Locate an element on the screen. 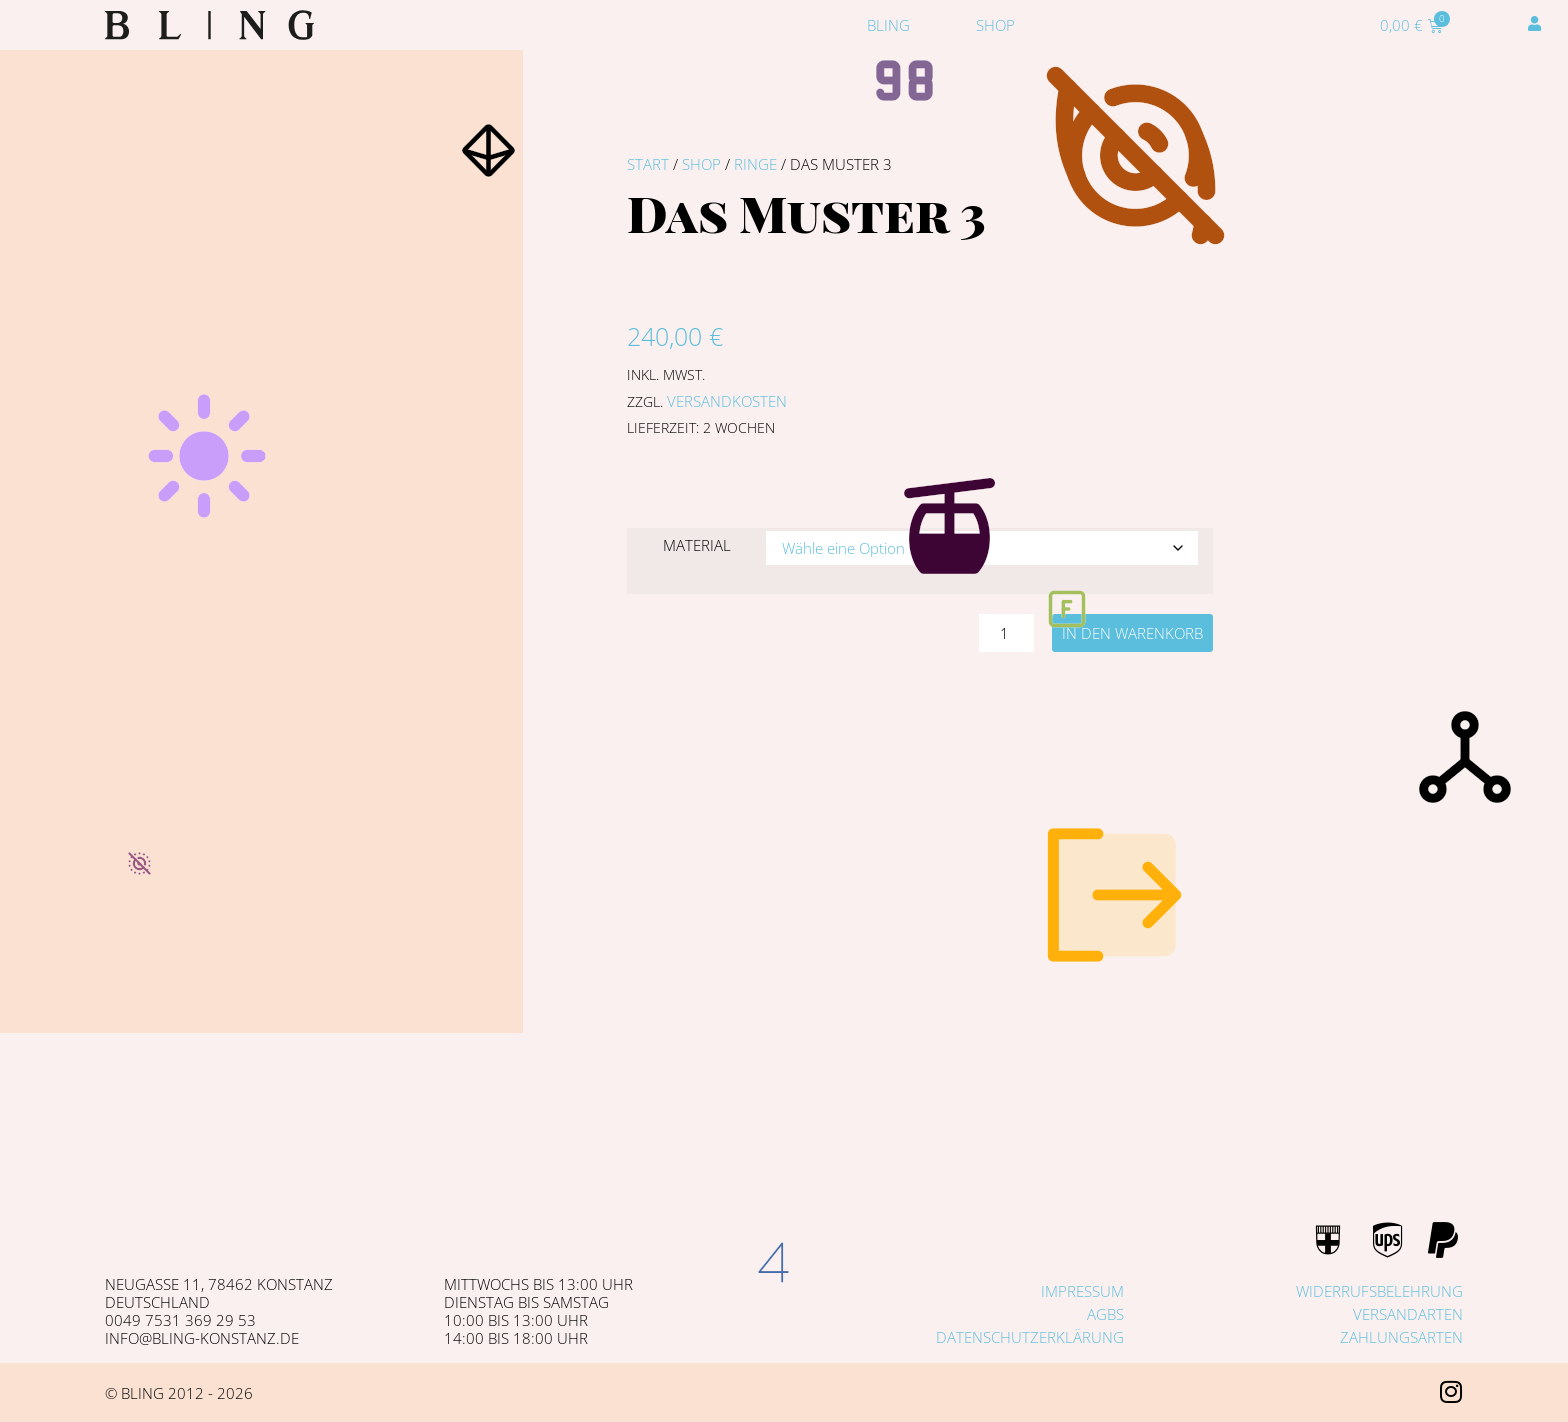  access ski lift or cable car information is located at coordinates (949, 528).